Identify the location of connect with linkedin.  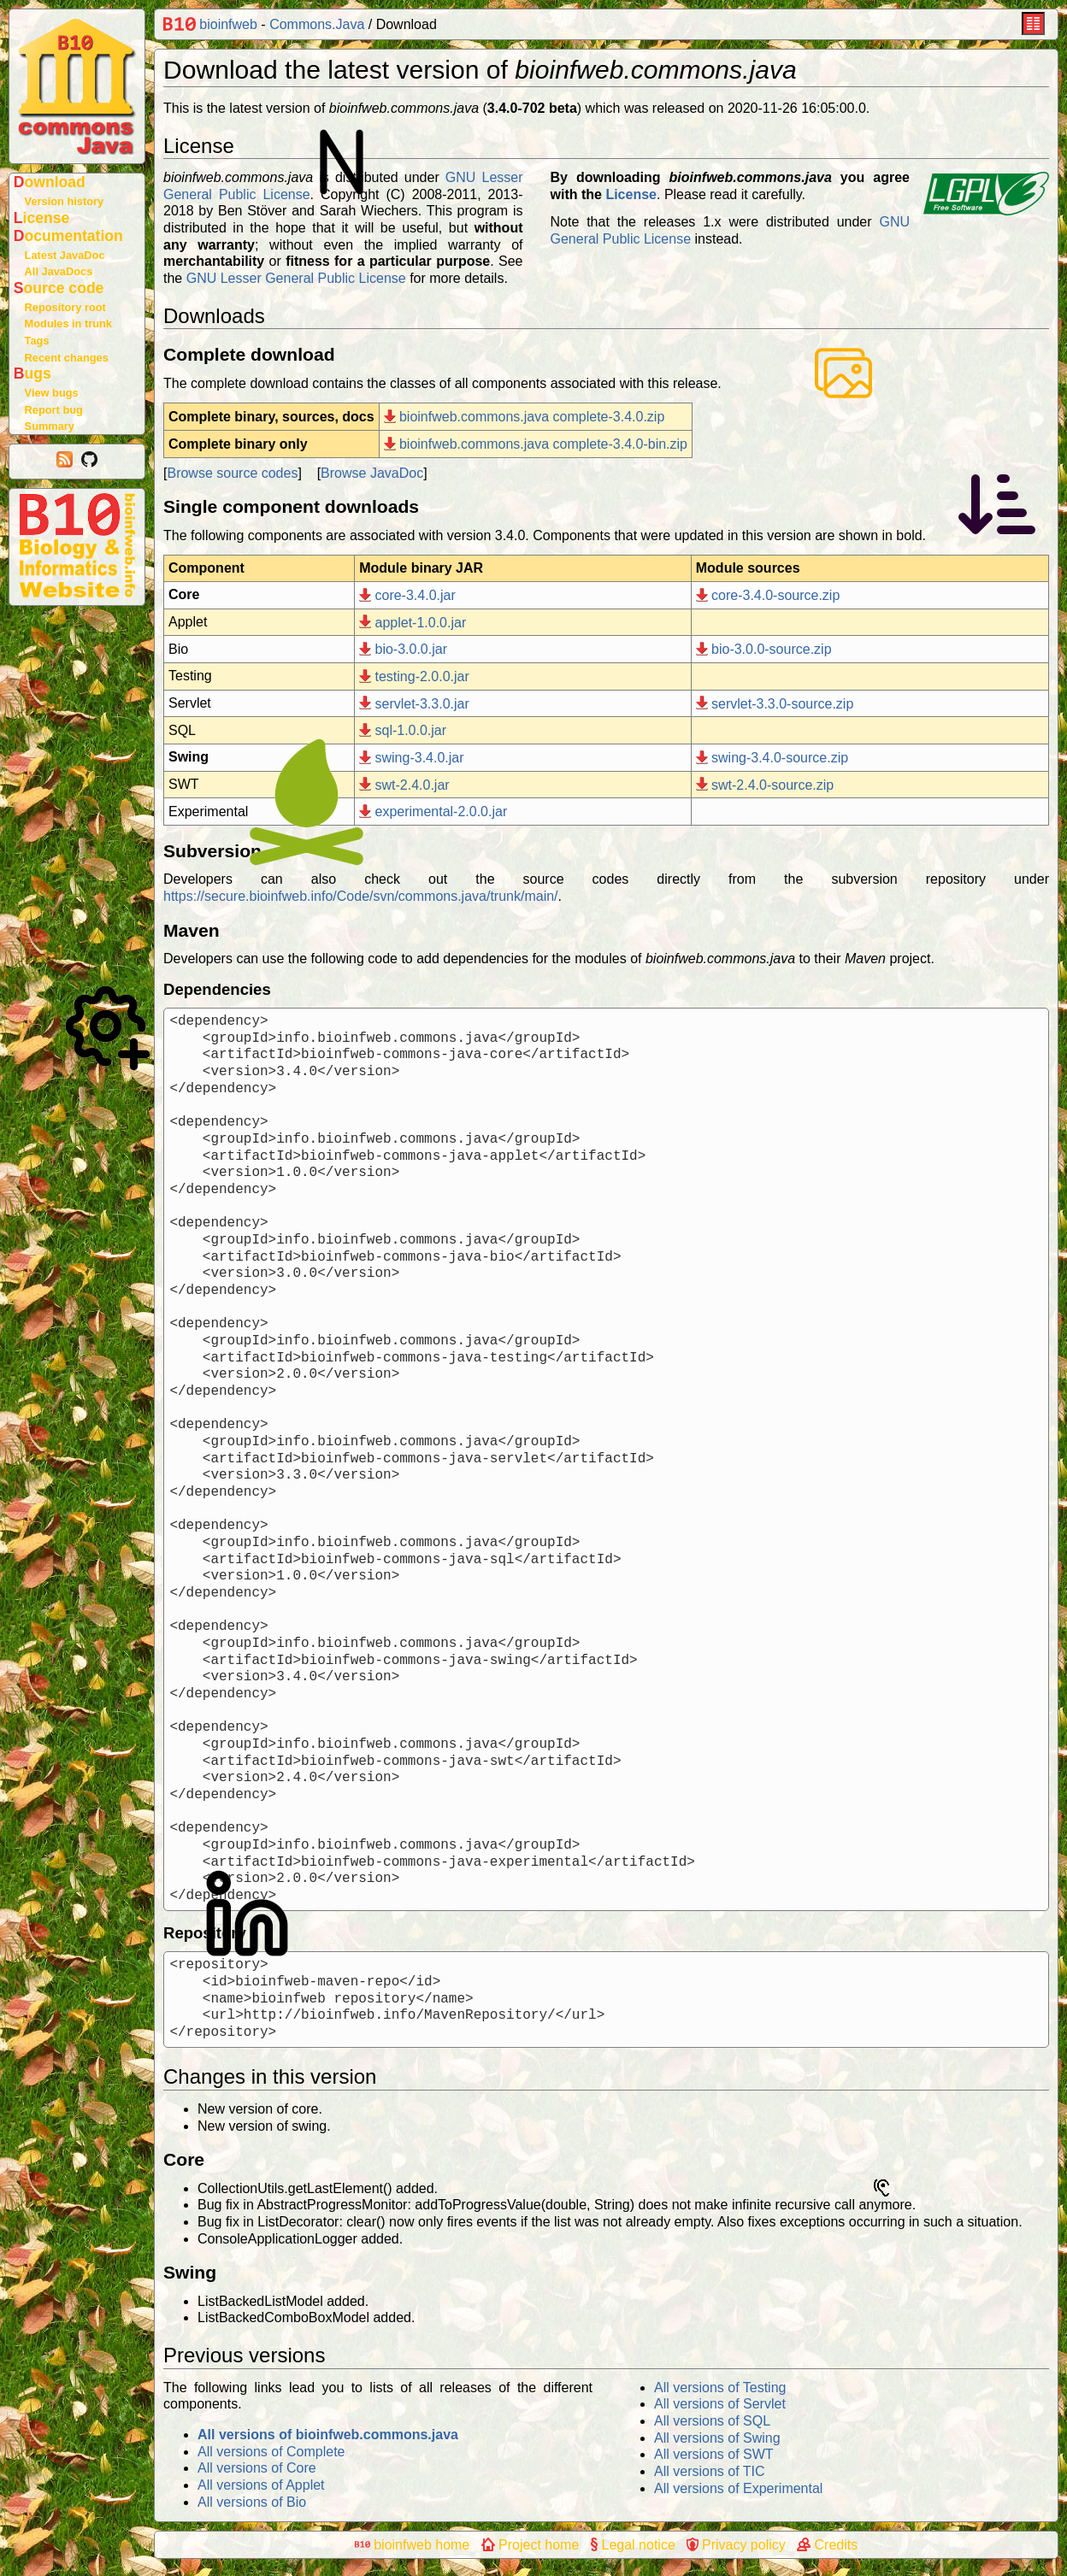
(247, 1915).